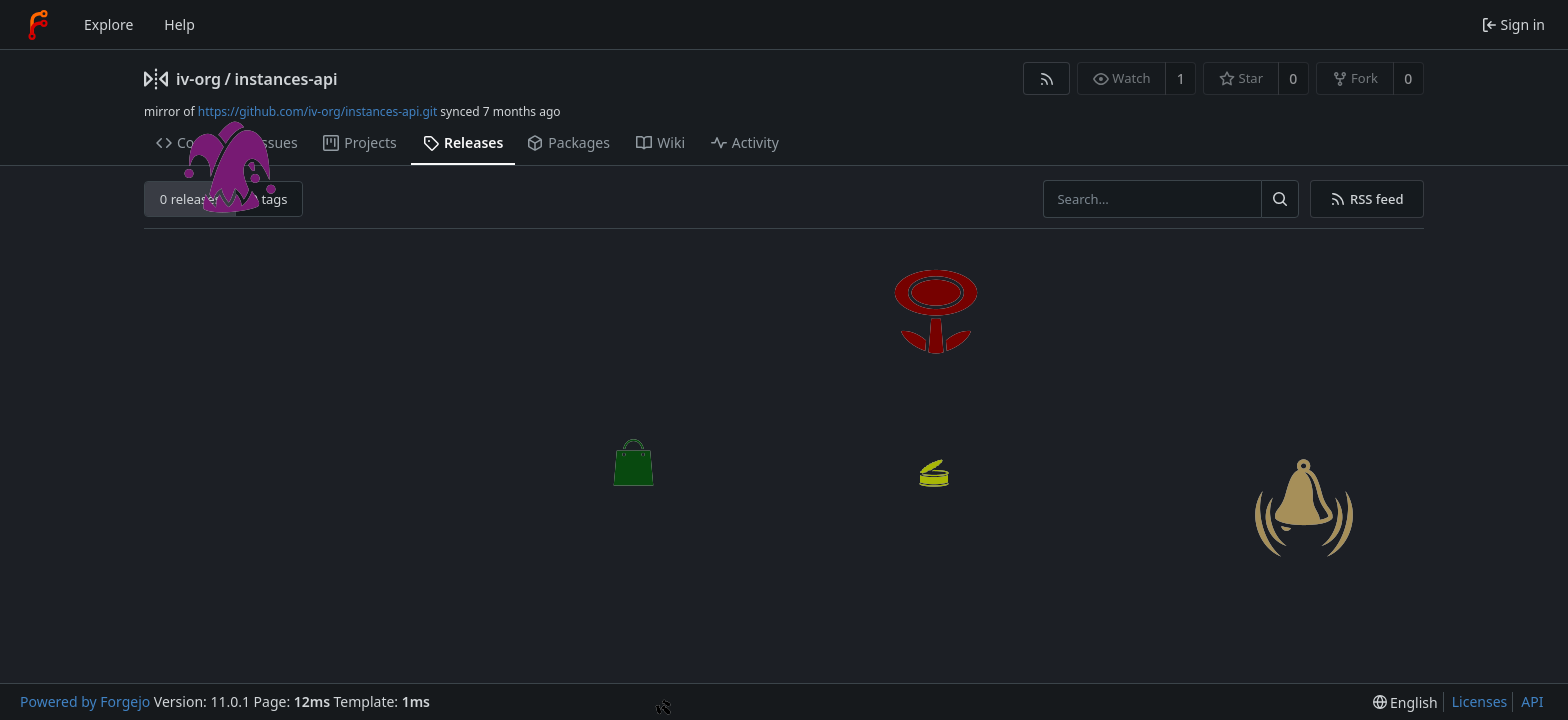  I want to click on indicates new notifications or alerts, so click(1304, 507).